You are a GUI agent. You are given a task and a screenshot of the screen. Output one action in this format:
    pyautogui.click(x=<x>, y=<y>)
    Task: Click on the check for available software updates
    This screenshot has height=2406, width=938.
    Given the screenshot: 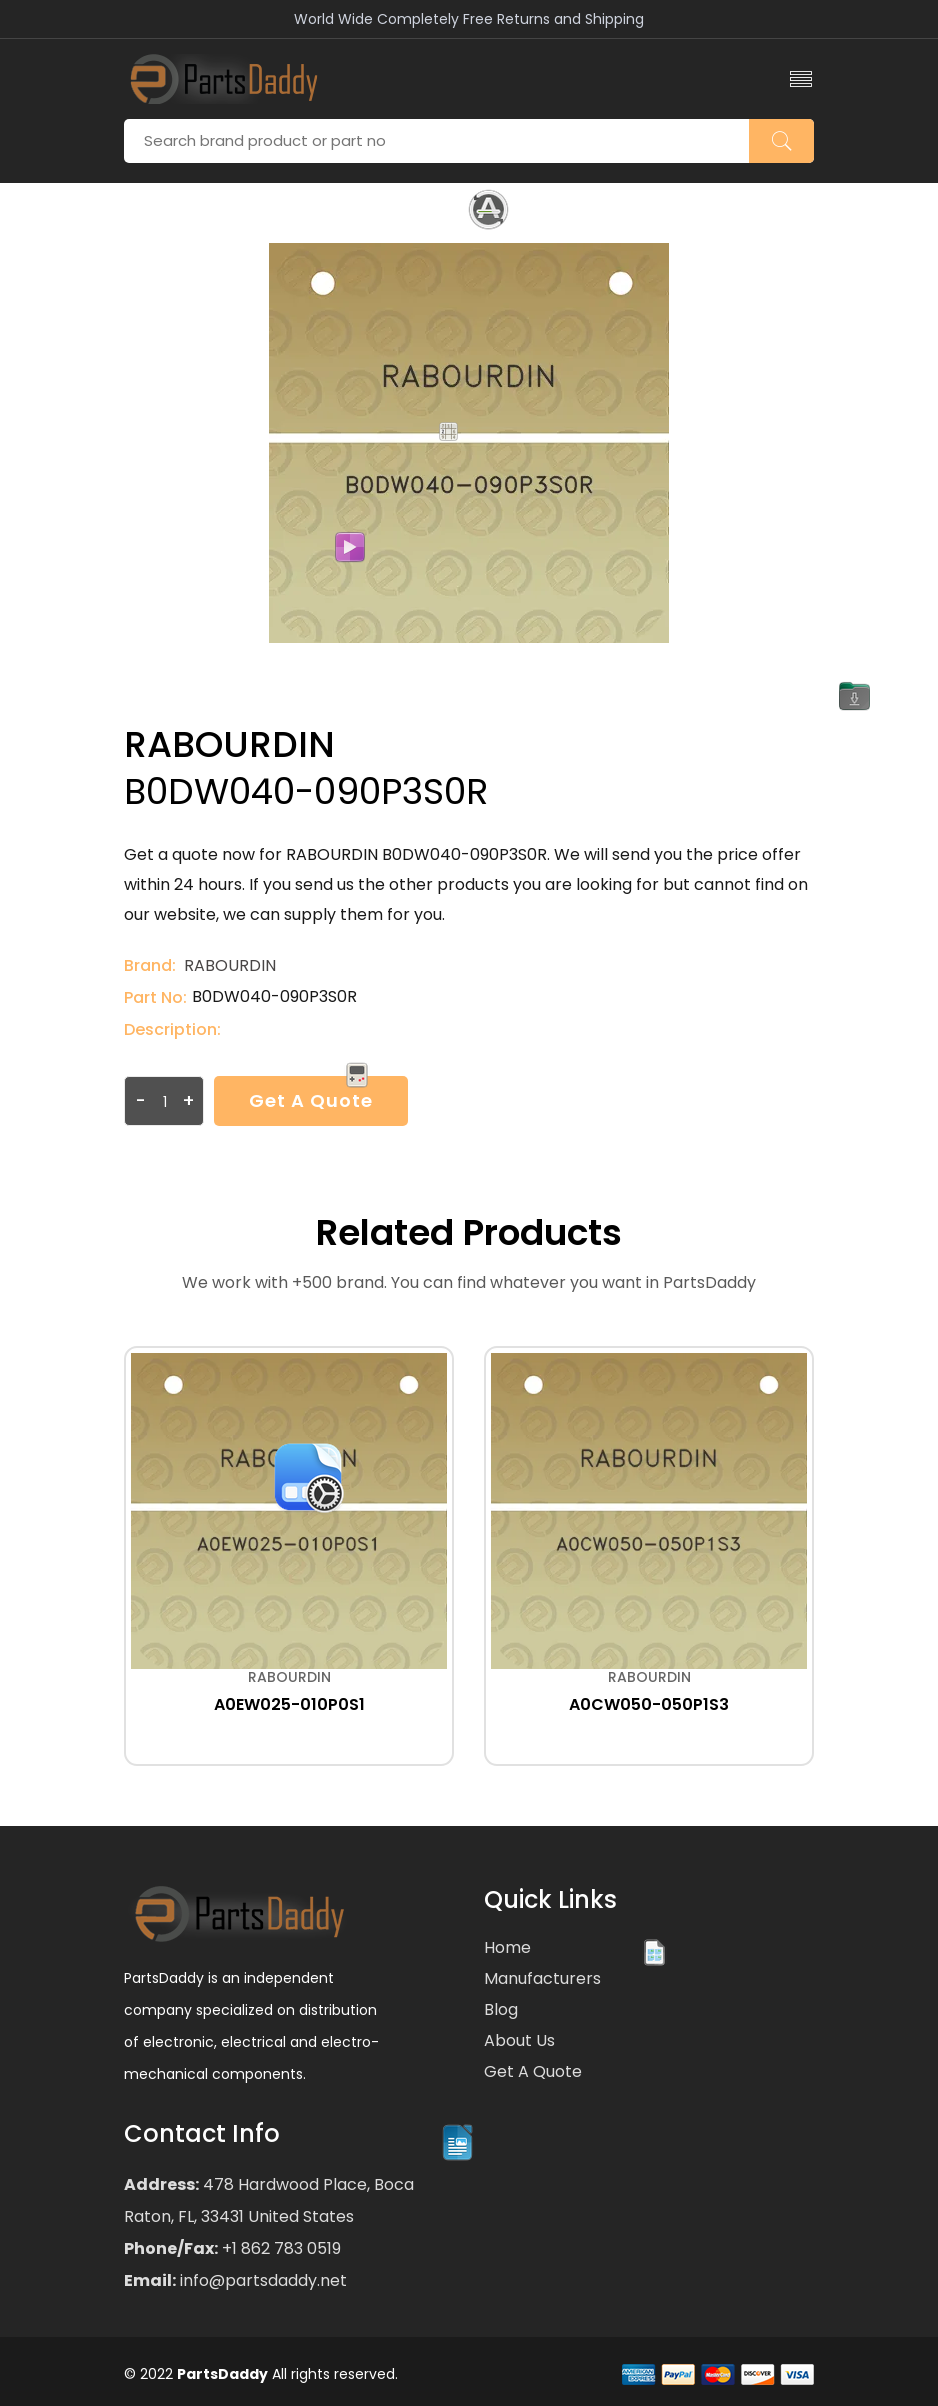 What is the action you would take?
    pyautogui.click(x=488, y=209)
    